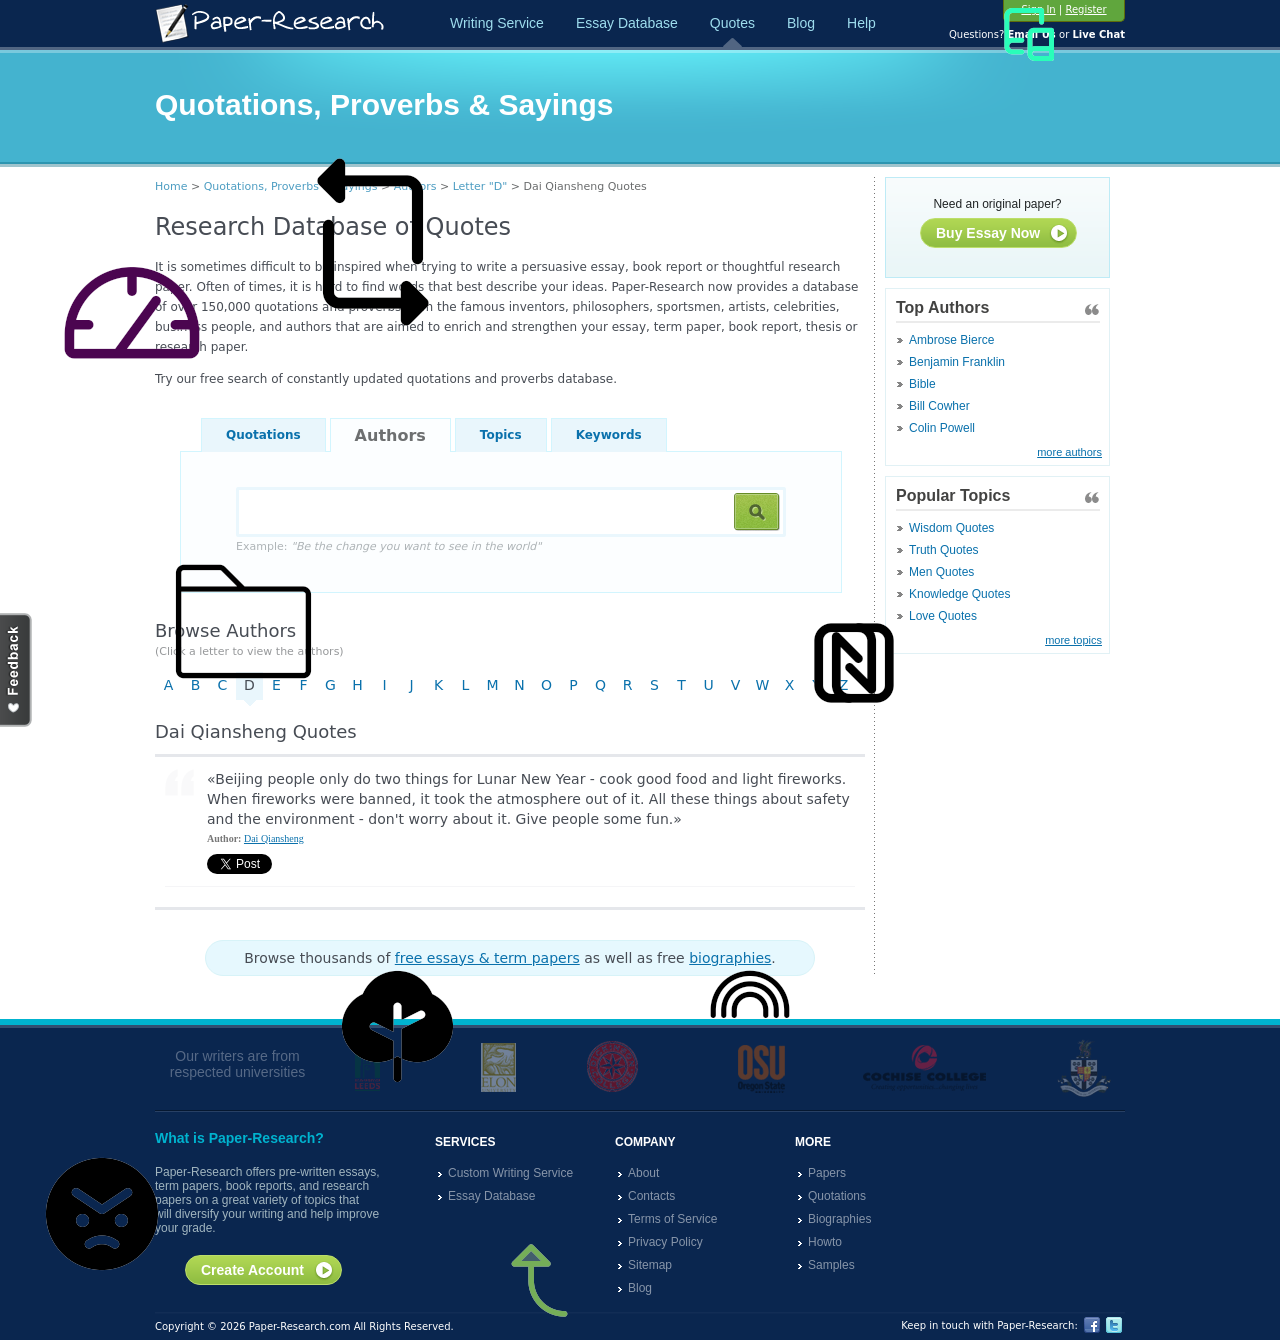 The image size is (1280, 1340). I want to click on indicate angry or frustrated reaction, so click(102, 1214).